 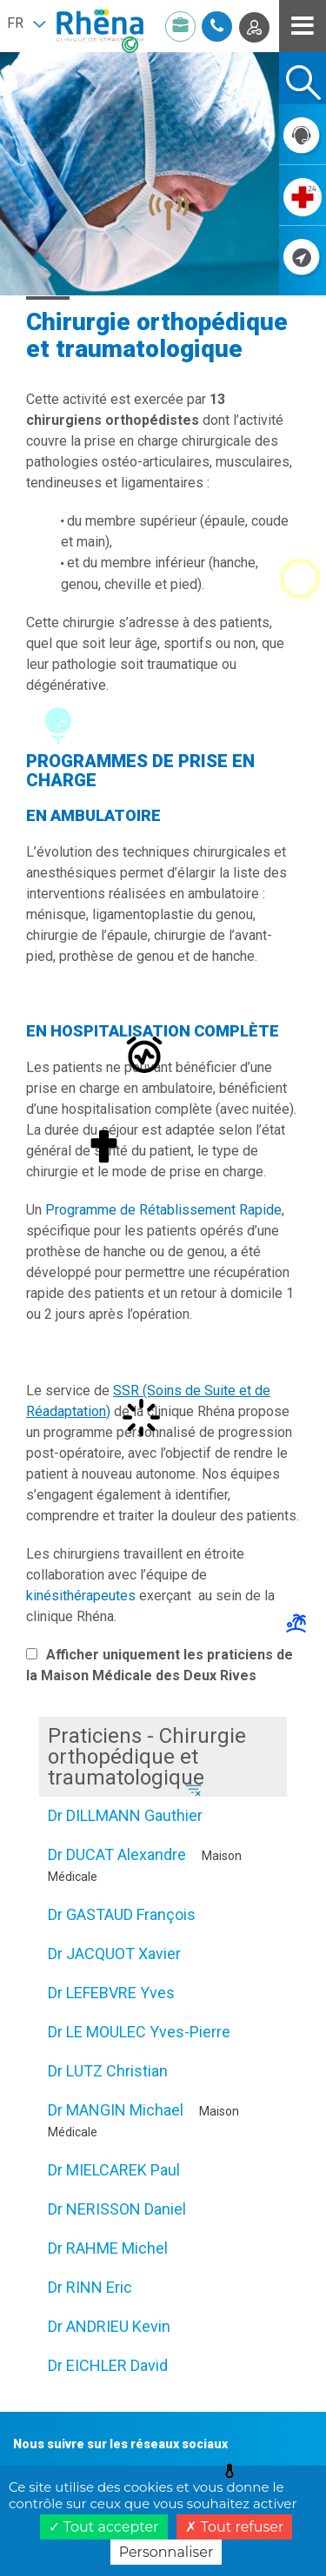 I want to click on indicates low temperature reading, so click(x=230, y=2471).